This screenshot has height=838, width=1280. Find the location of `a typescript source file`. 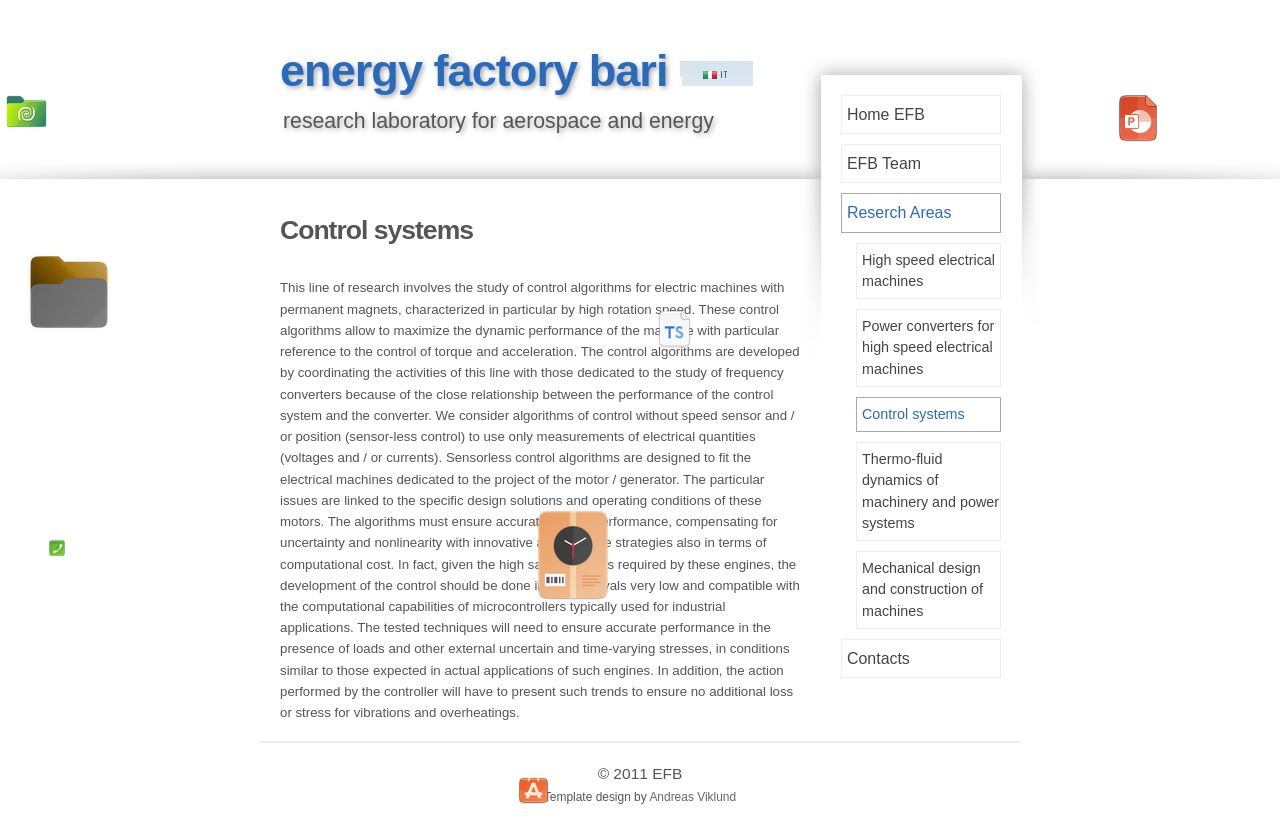

a typescript source file is located at coordinates (674, 328).